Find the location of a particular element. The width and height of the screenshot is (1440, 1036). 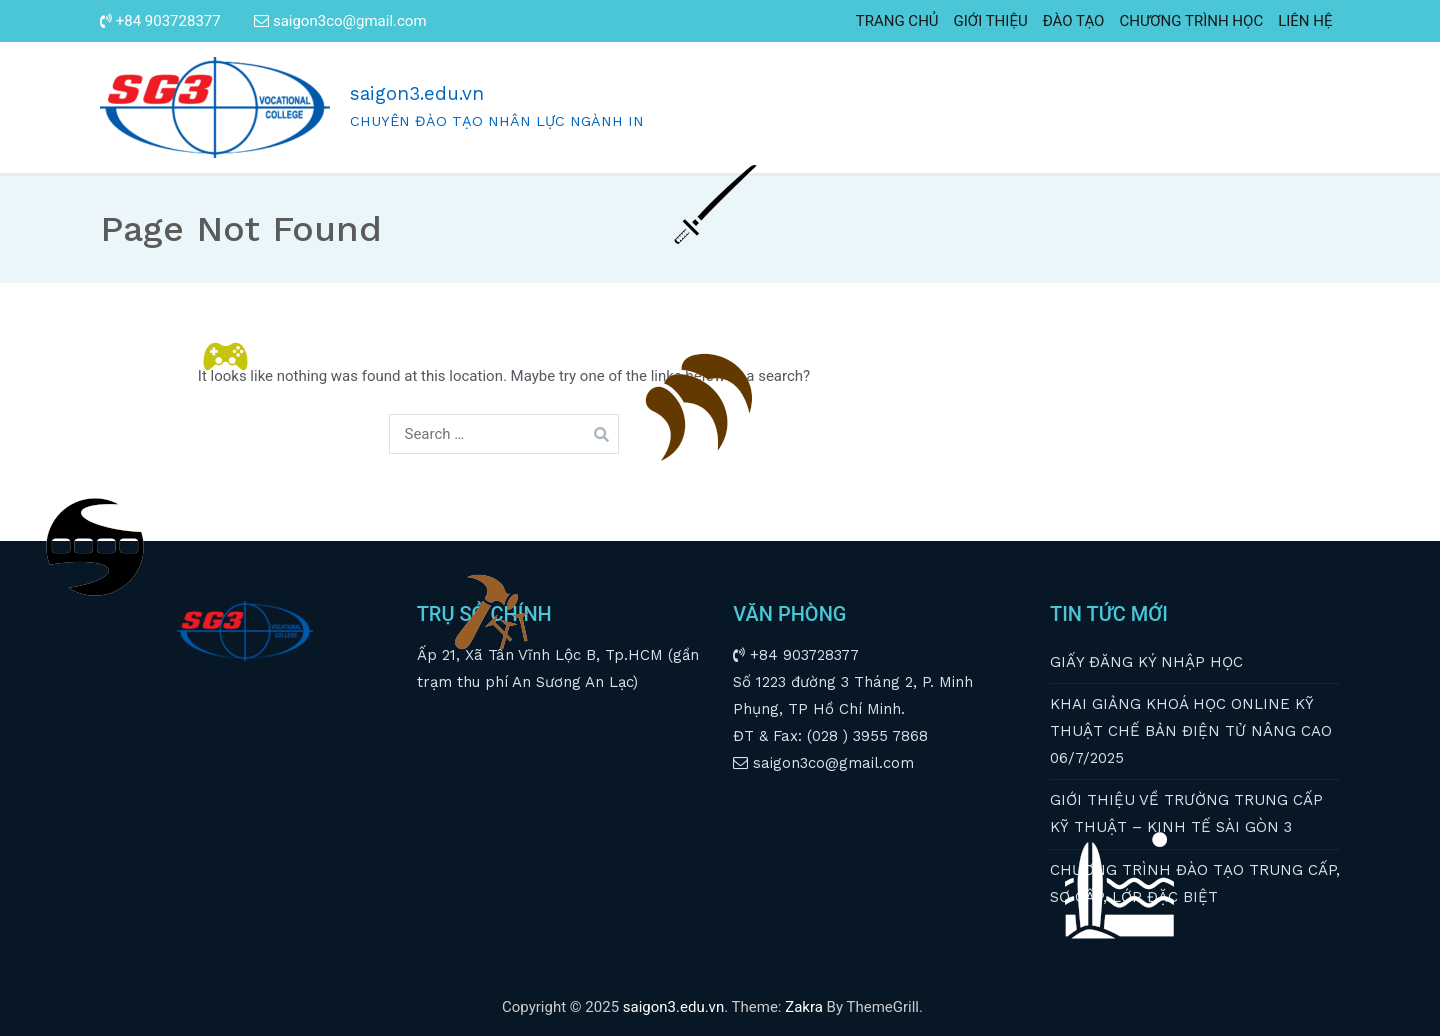

open gaming or play games section is located at coordinates (225, 356).